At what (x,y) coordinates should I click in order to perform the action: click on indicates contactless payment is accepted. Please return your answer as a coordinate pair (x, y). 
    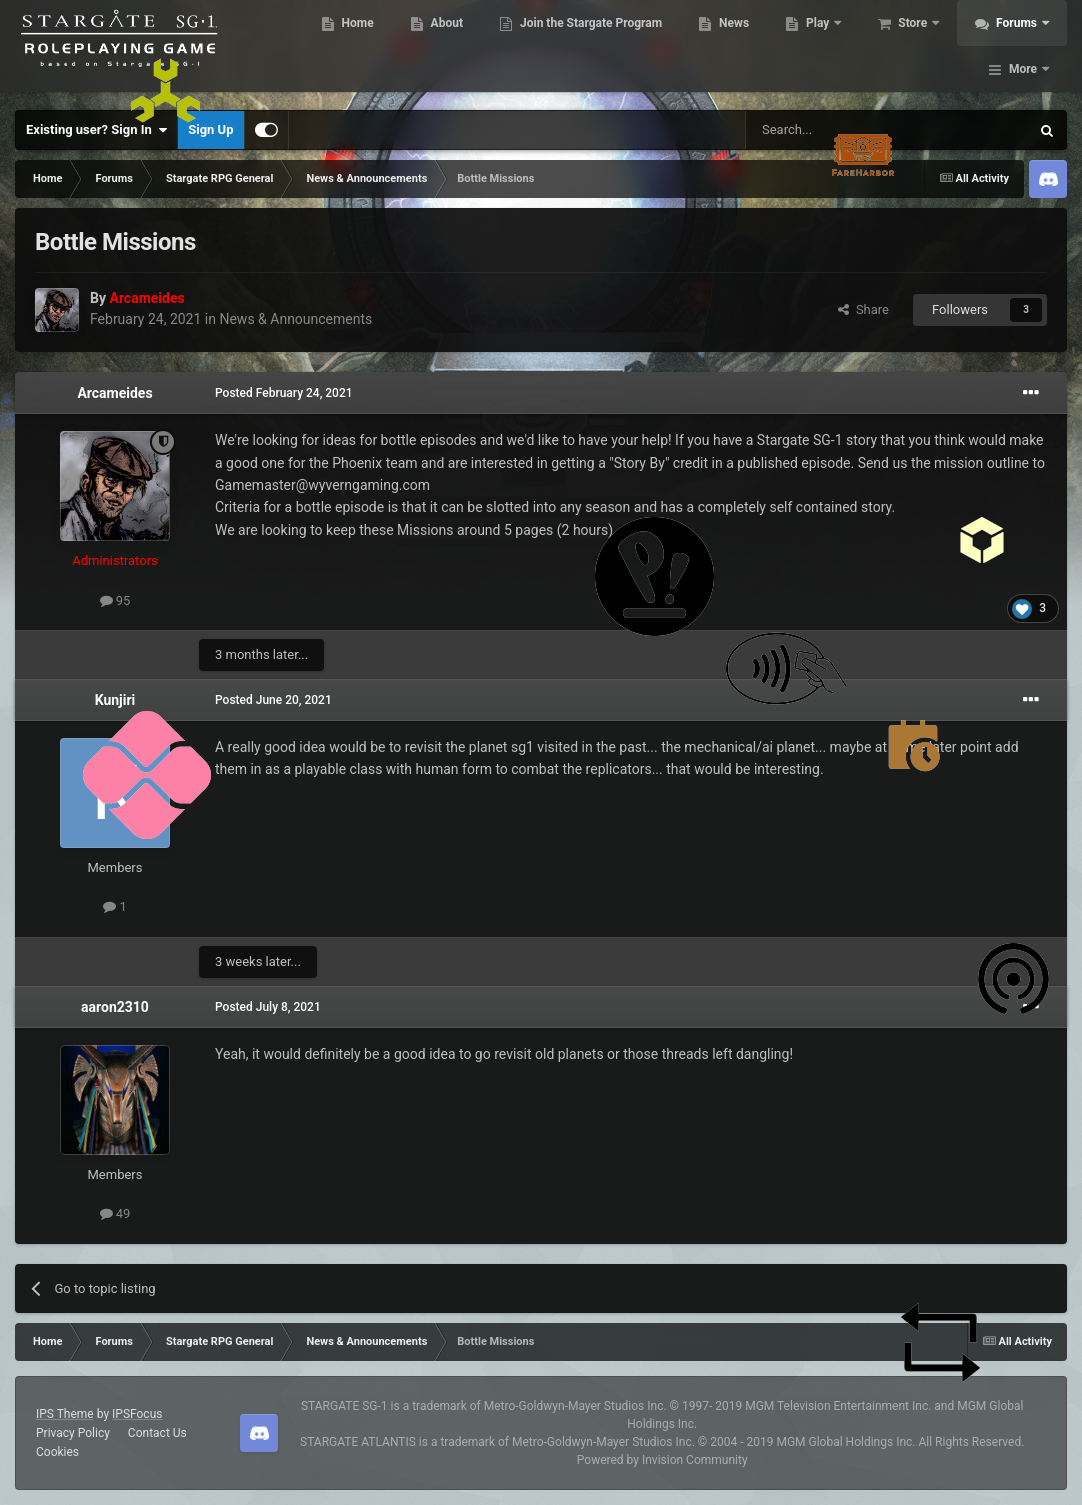
    Looking at the image, I should click on (786, 668).